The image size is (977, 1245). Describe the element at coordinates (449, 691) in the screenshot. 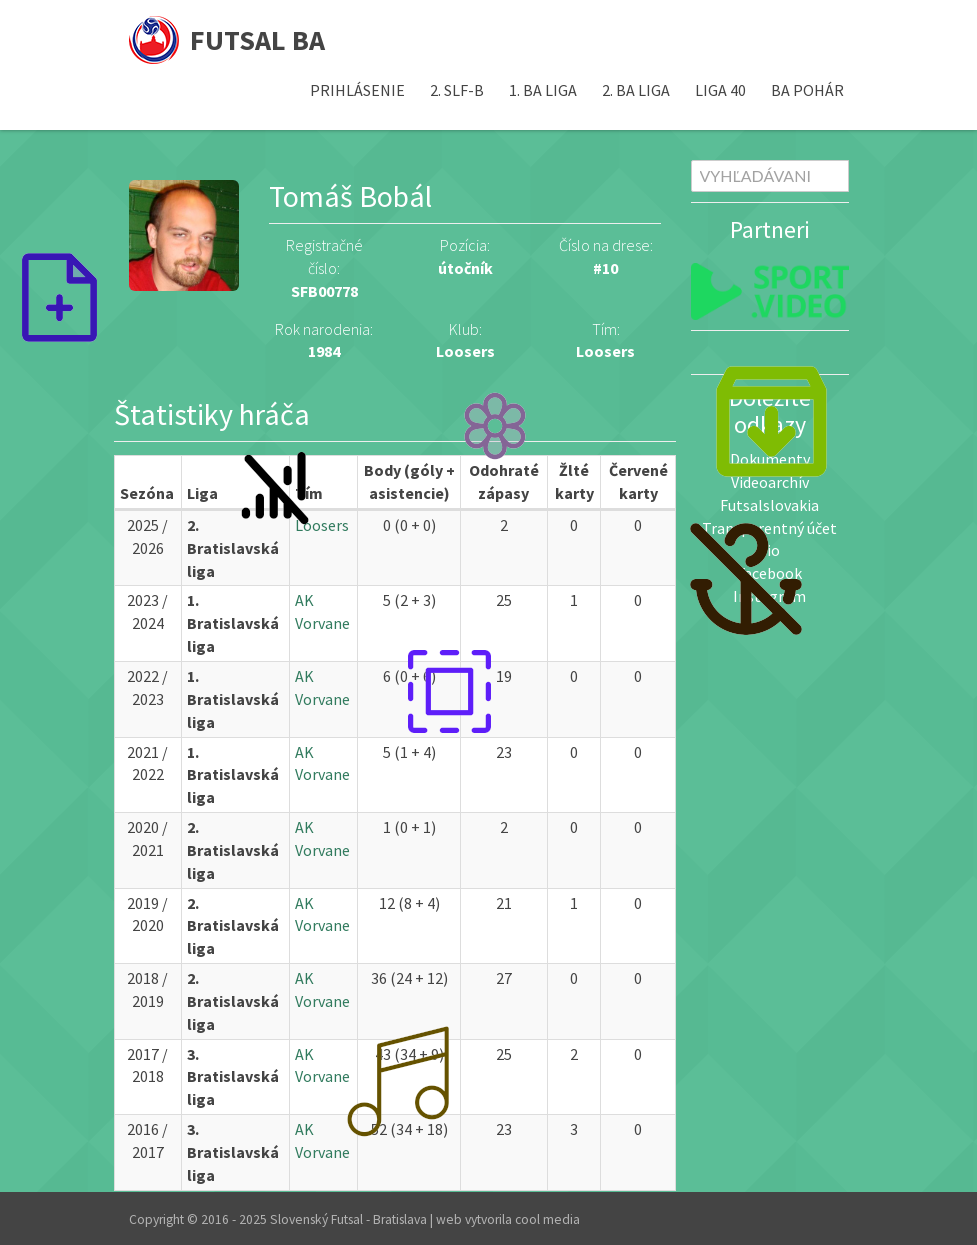

I see `select all items` at that location.